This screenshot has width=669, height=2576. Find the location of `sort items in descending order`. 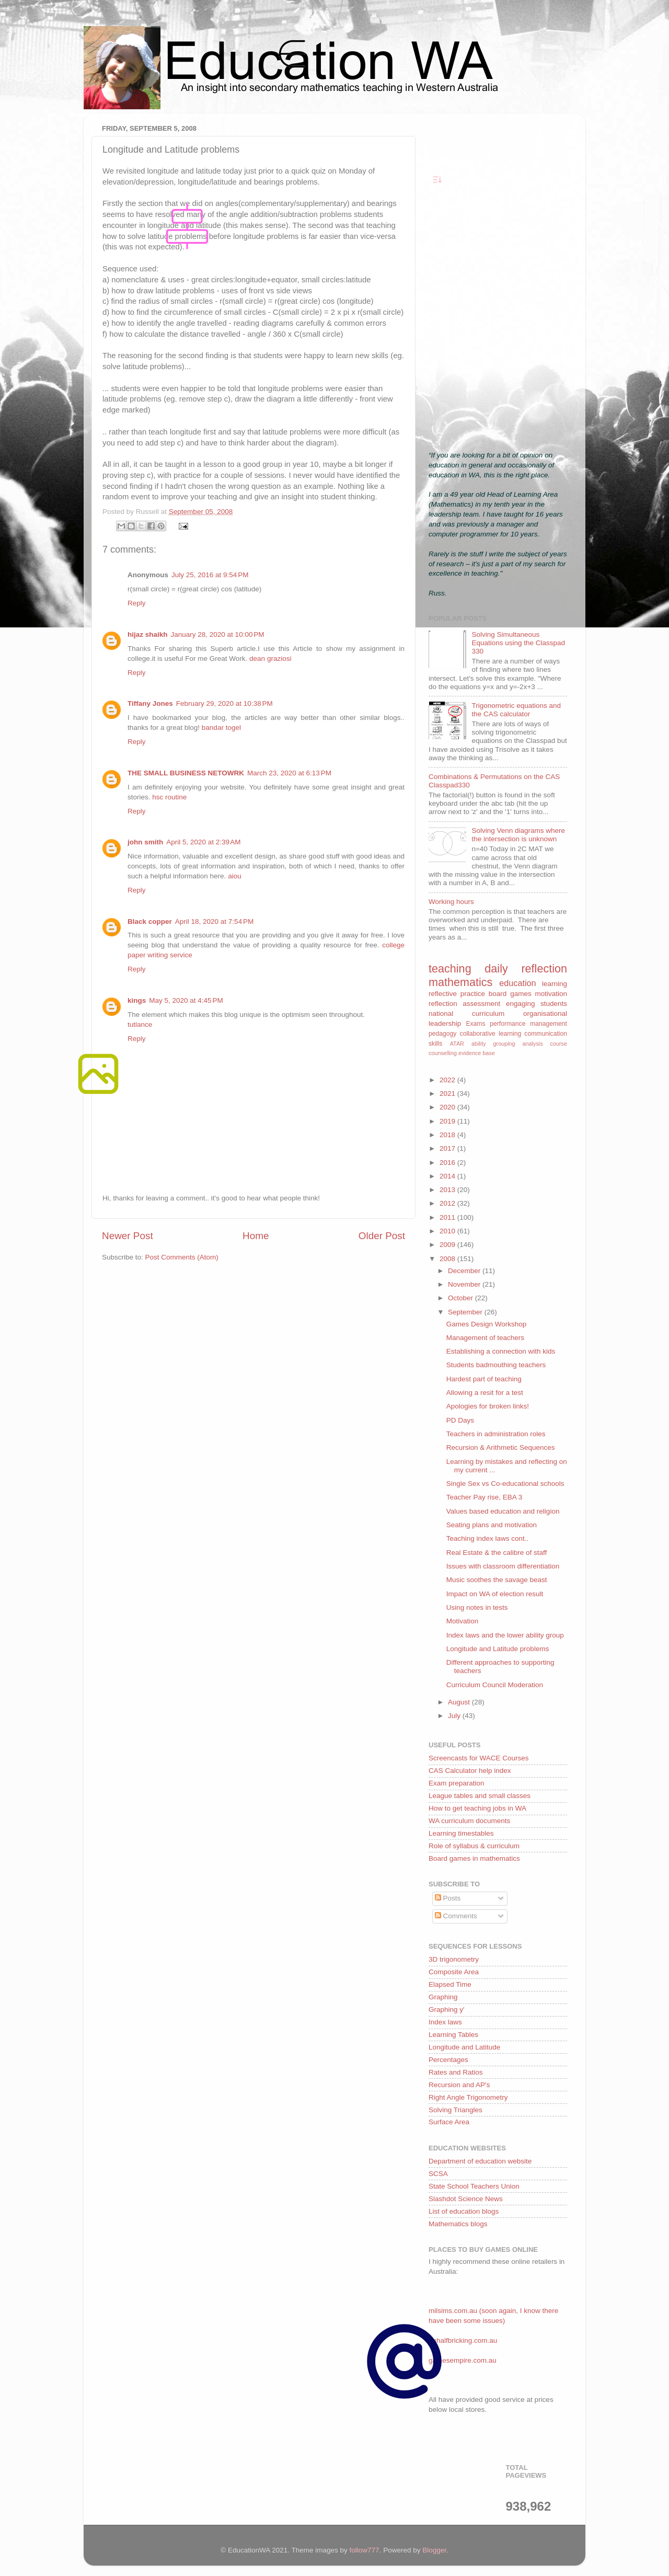

sort items in descending order is located at coordinates (437, 179).